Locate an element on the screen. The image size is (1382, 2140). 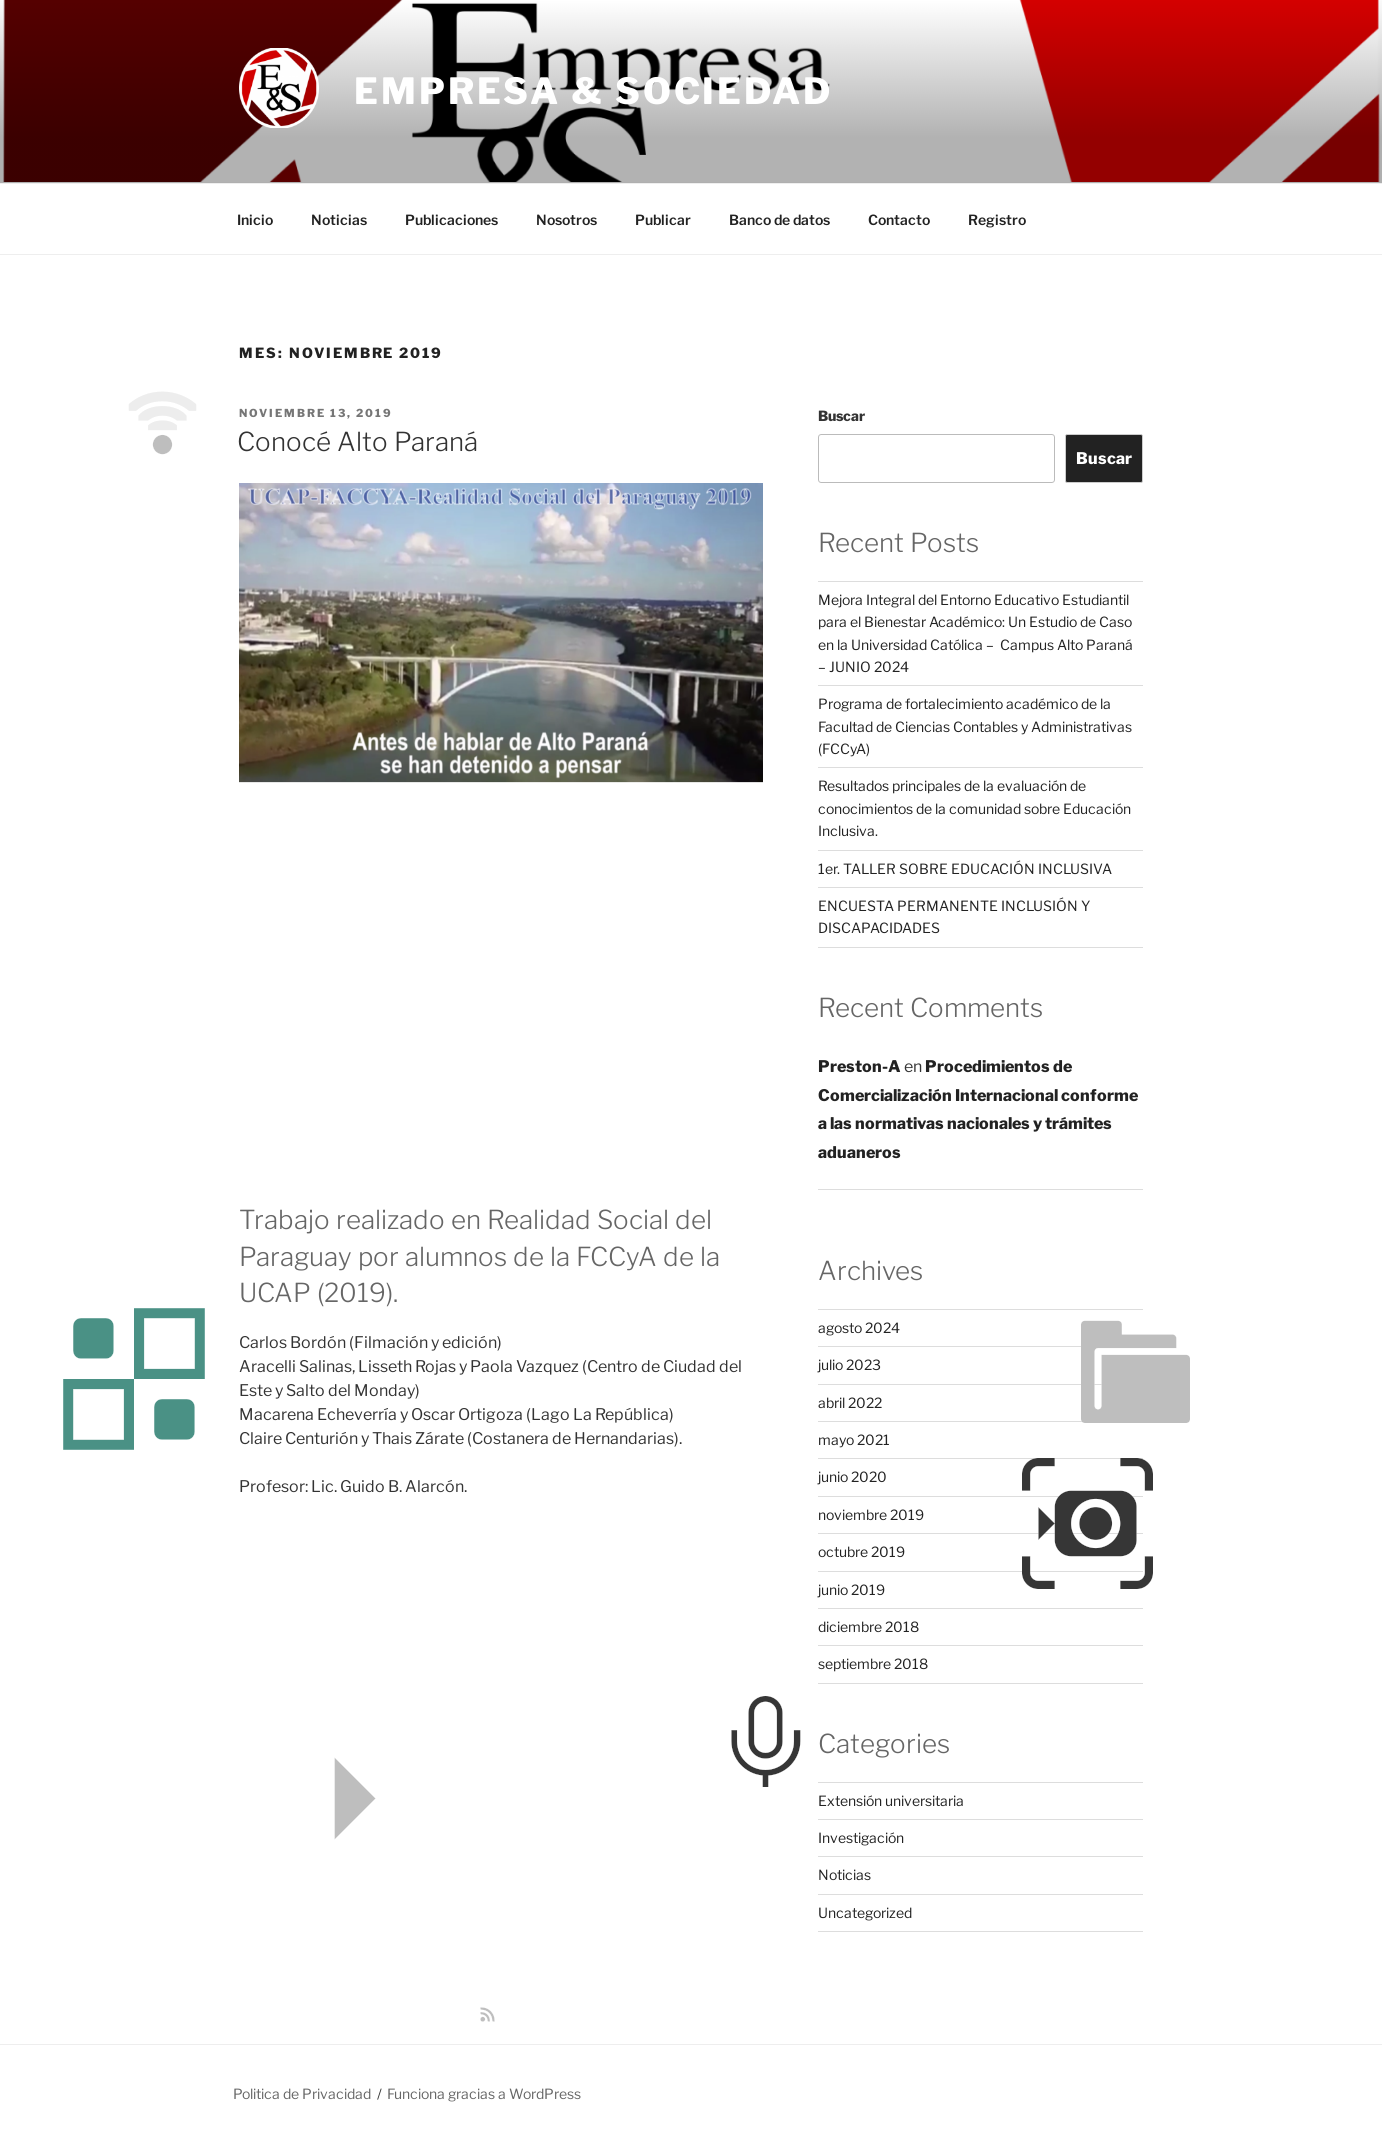
launch klotski sliding block puzzle game is located at coordinates (134, 1379).